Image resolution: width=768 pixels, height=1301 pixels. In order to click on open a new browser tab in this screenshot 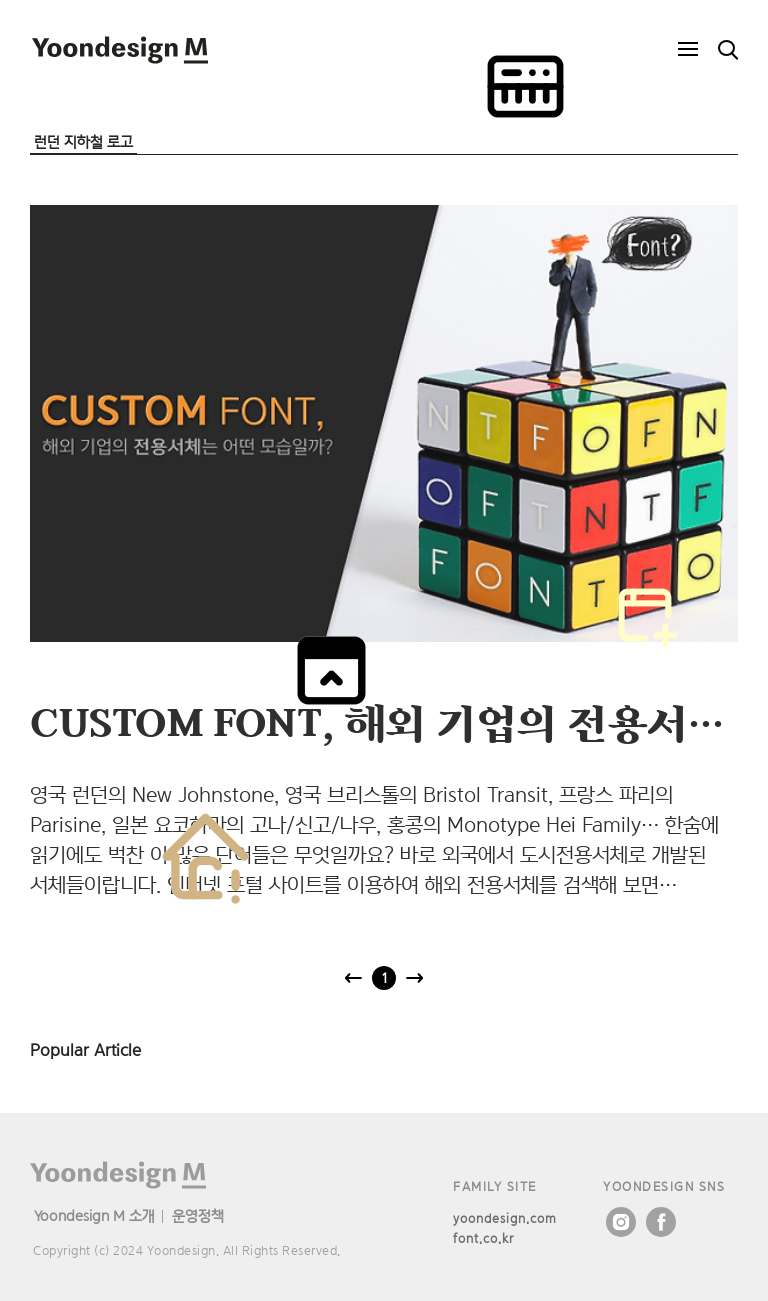, I will do `click(645, 615)`.